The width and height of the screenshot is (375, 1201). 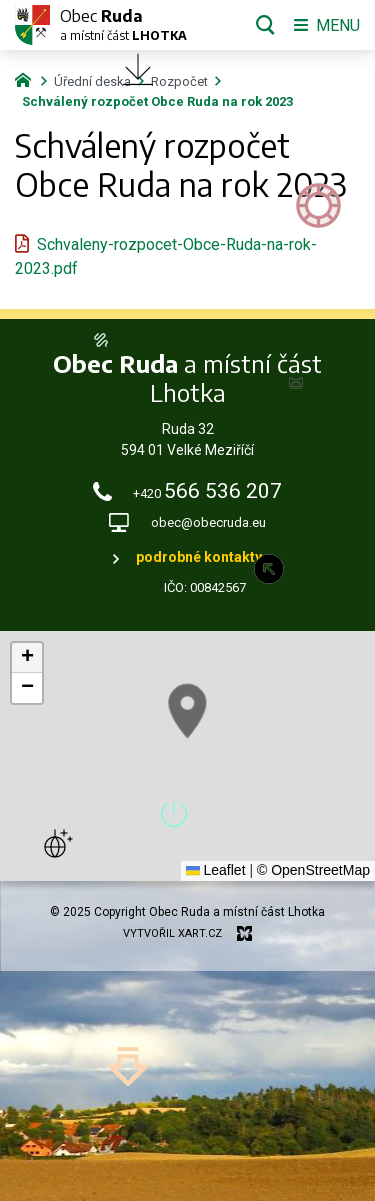 I want to click on access party or event mode, so click(x=57, y=844).